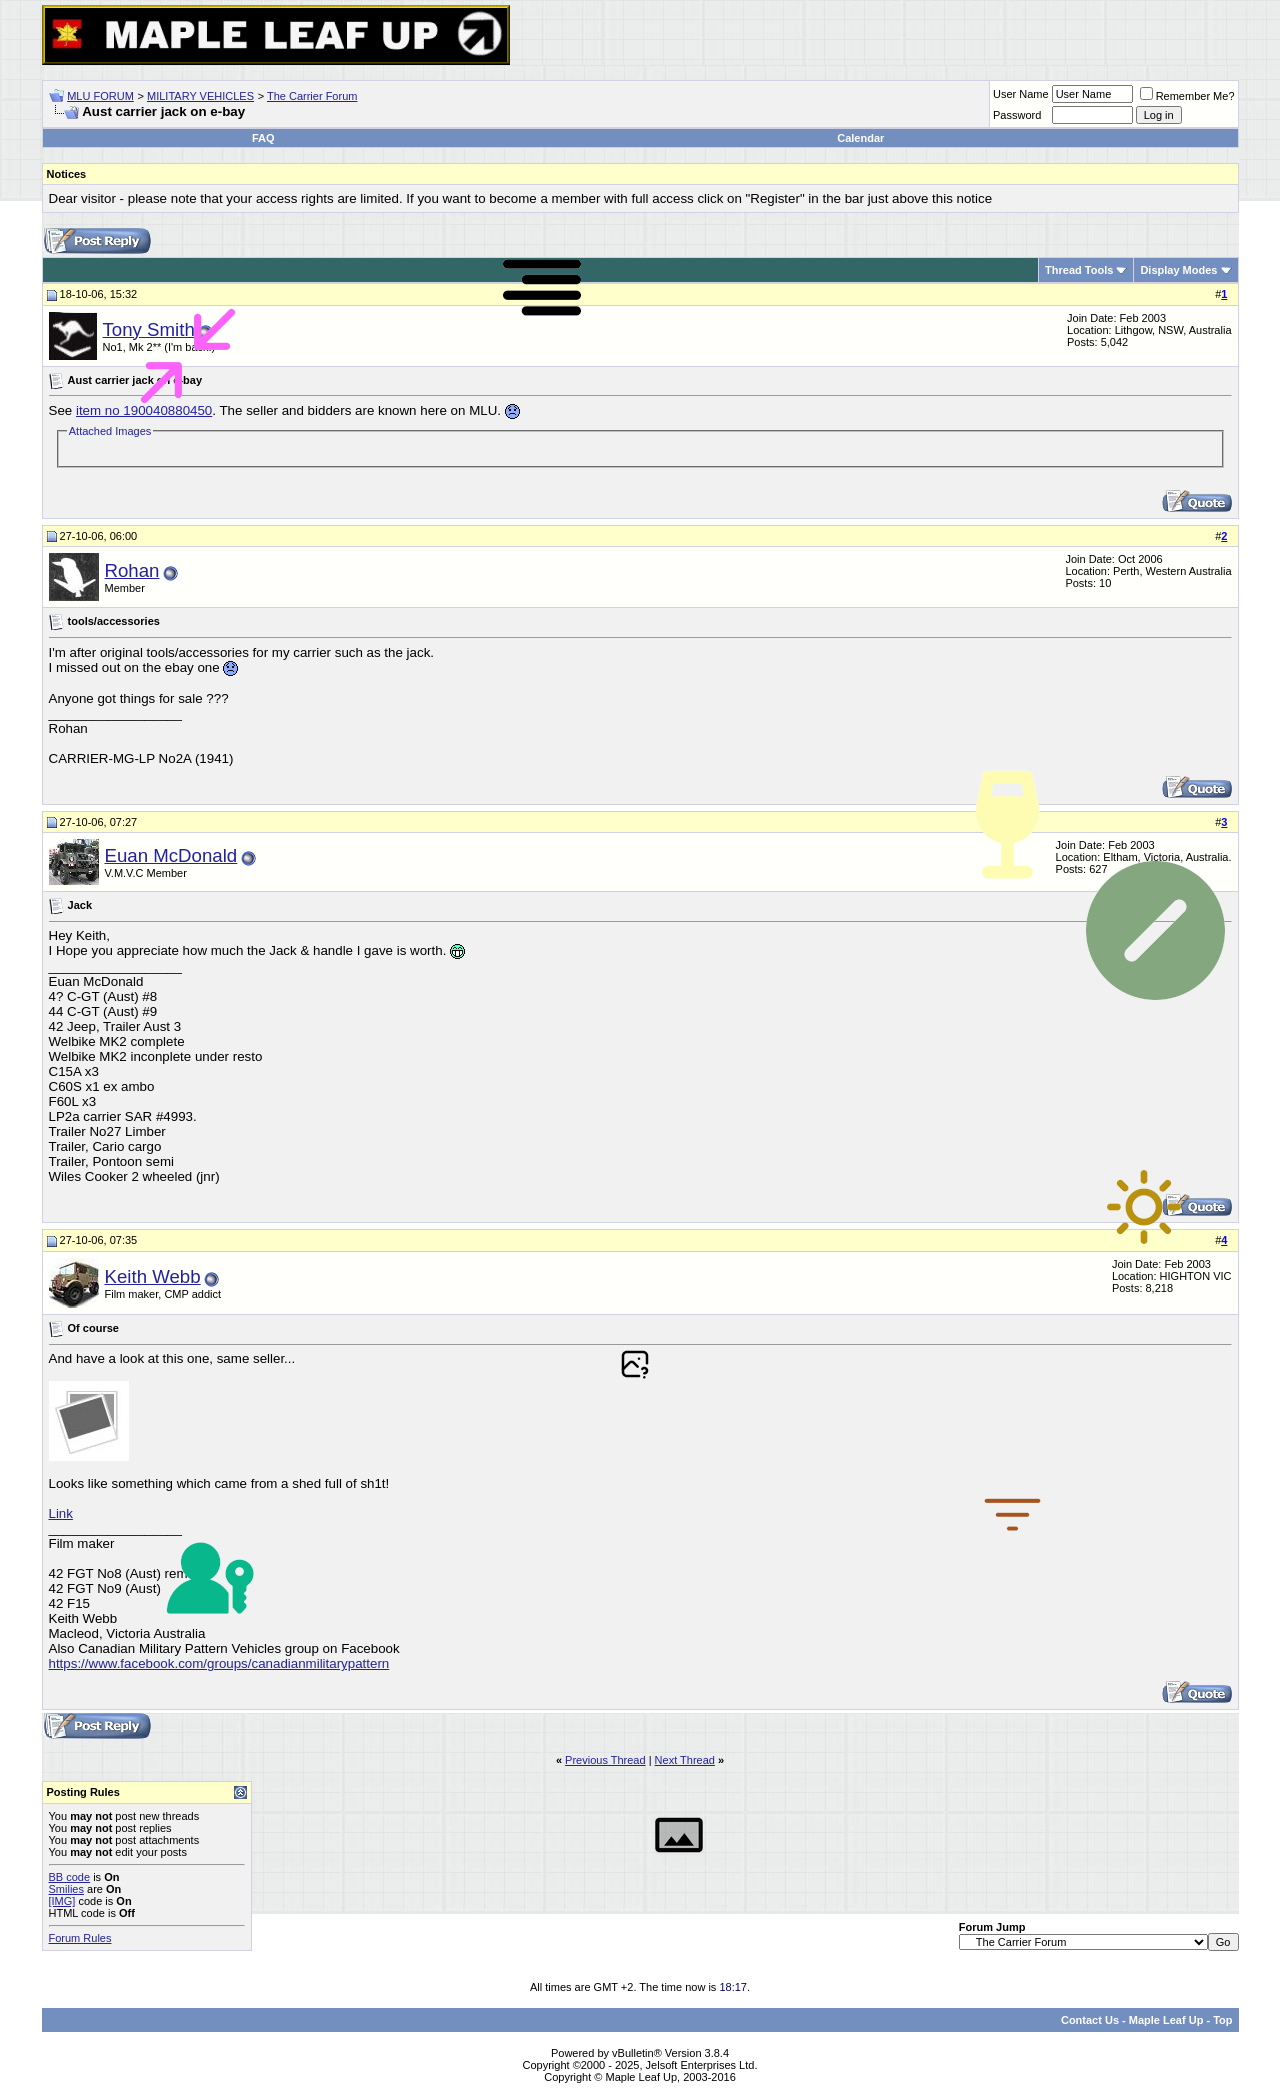 The width and height of the screenshot is (1280, 2093). What do you see at coordinates (679, 1835) in the screenshot?
I see `view panorama or landscape photos` at bounding box center [679, 1835].